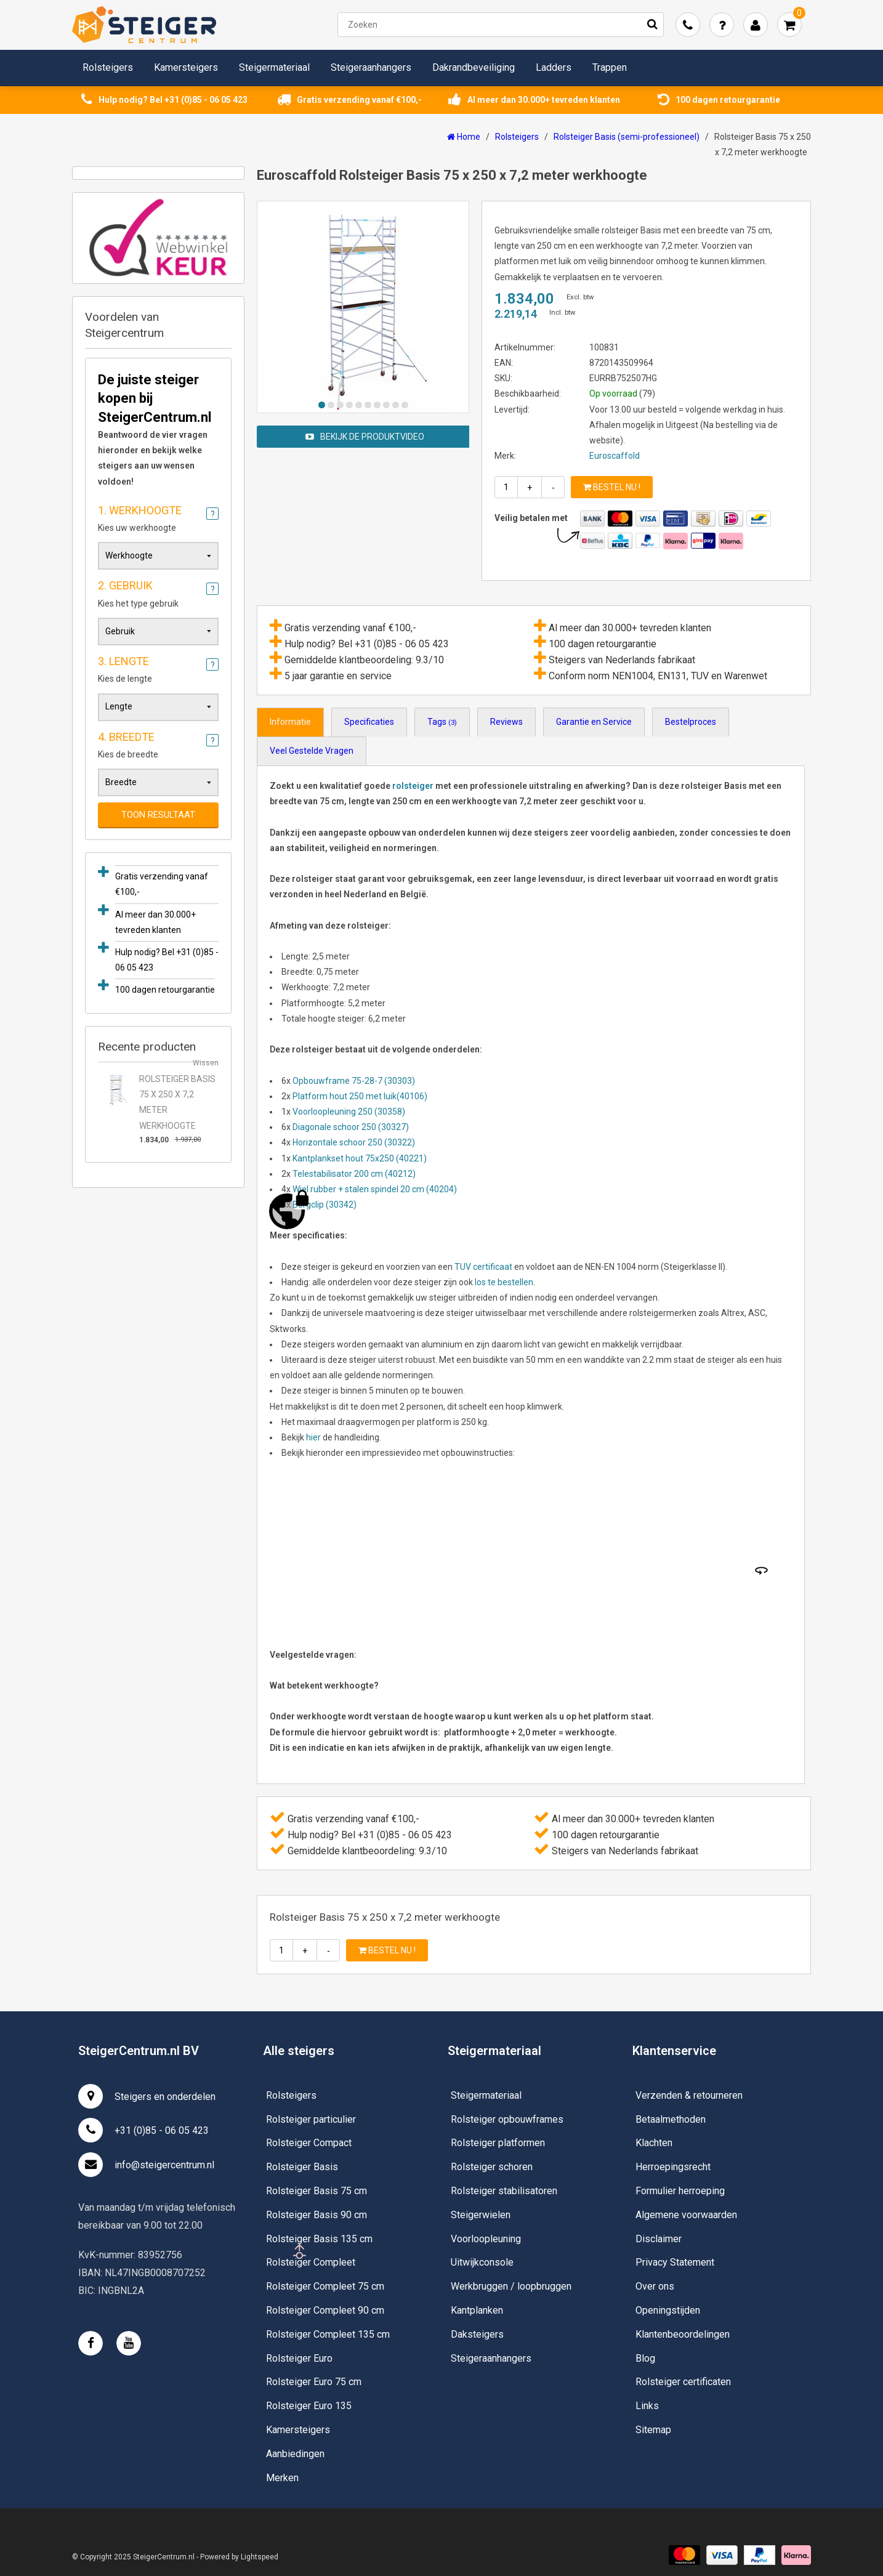 This screenshot has height=2576, width=883. I want to click on push changes to a repository, so click(299, 2251).